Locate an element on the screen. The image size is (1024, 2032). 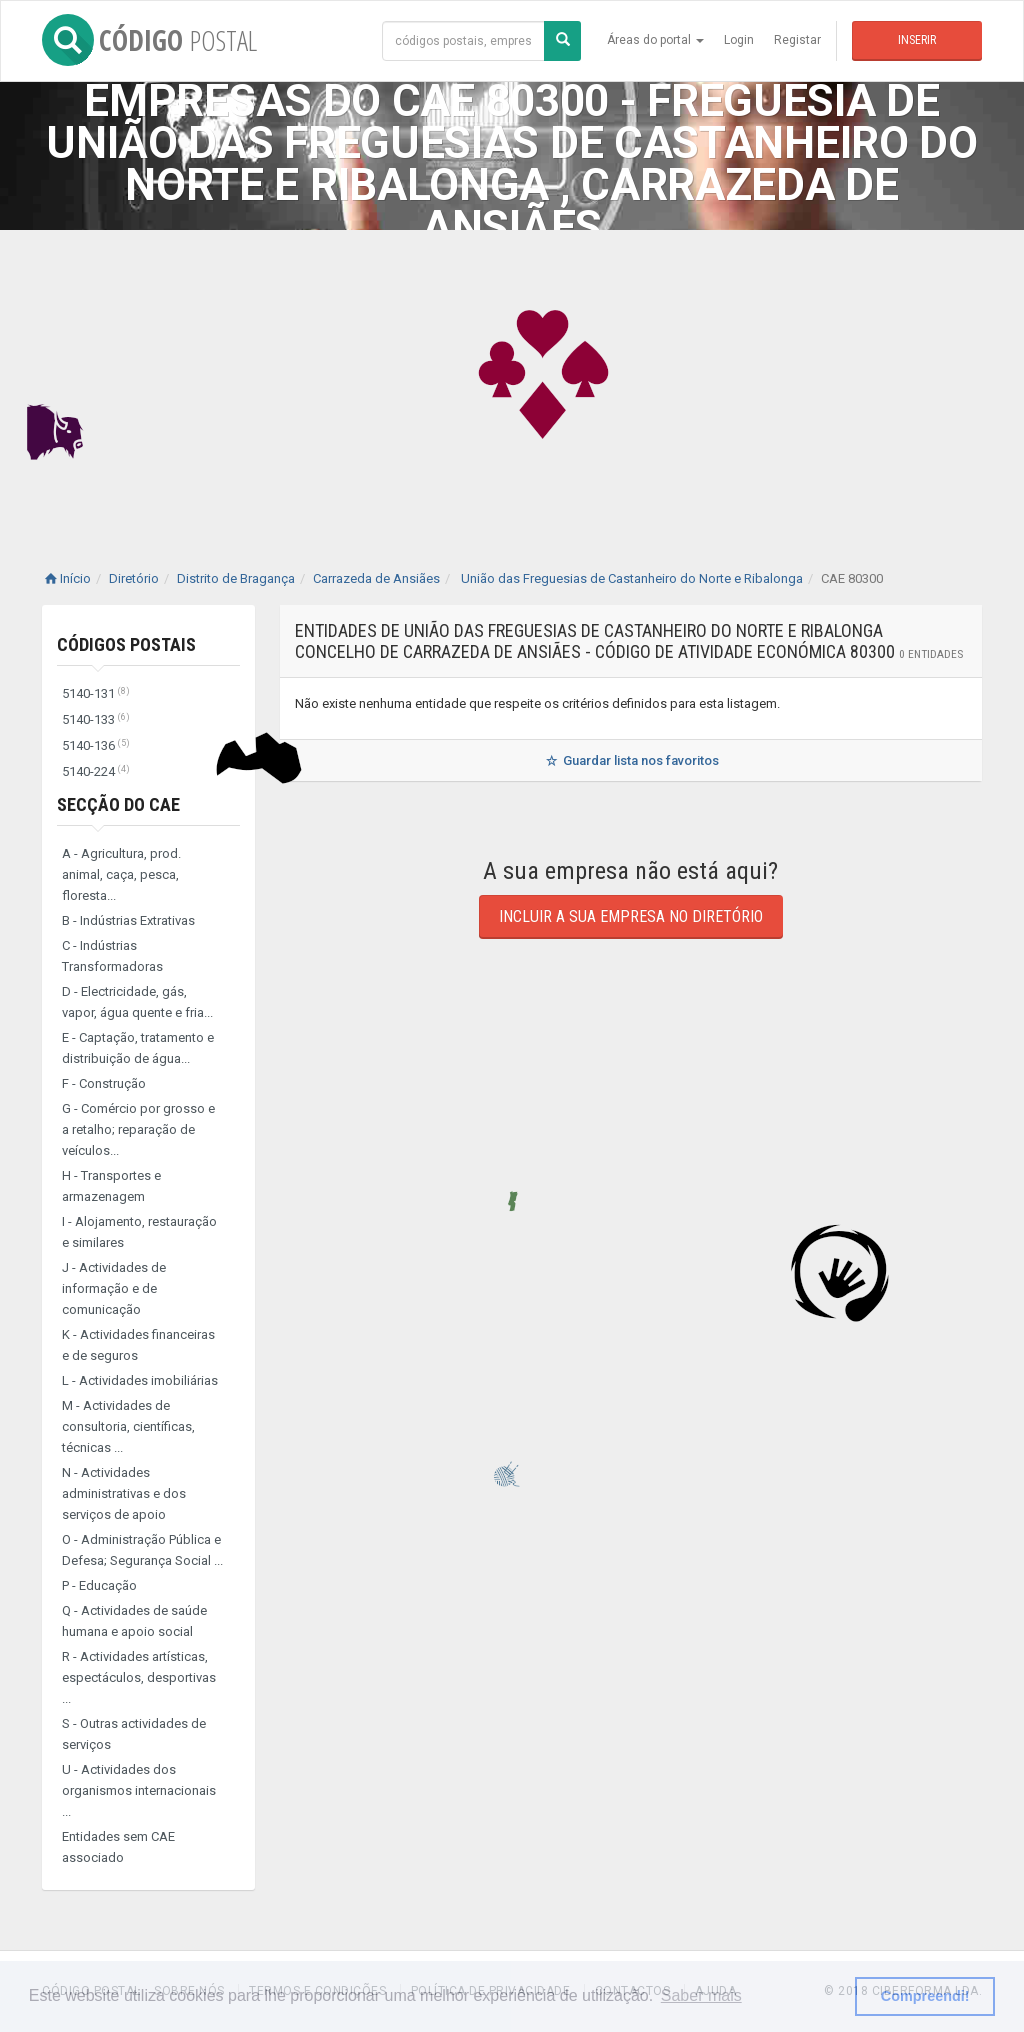
yarn or wool crafting material indicator is located at coordinates (507, 1474).